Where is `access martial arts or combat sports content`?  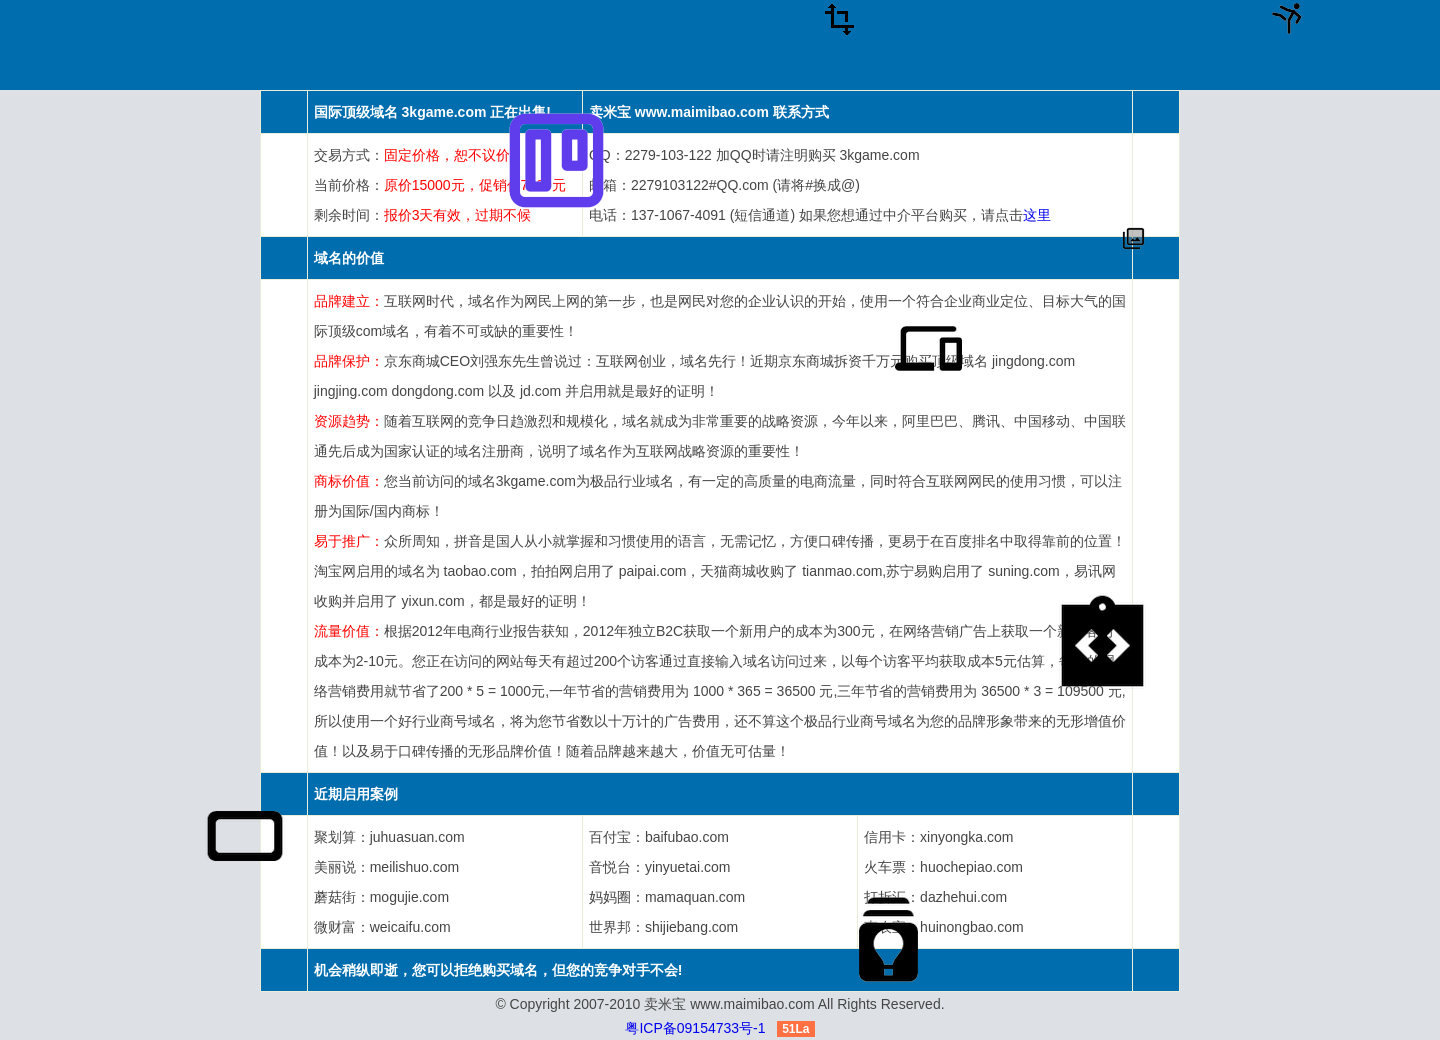
access martial arts or combat sports content is located at coordinates (1287, 18).